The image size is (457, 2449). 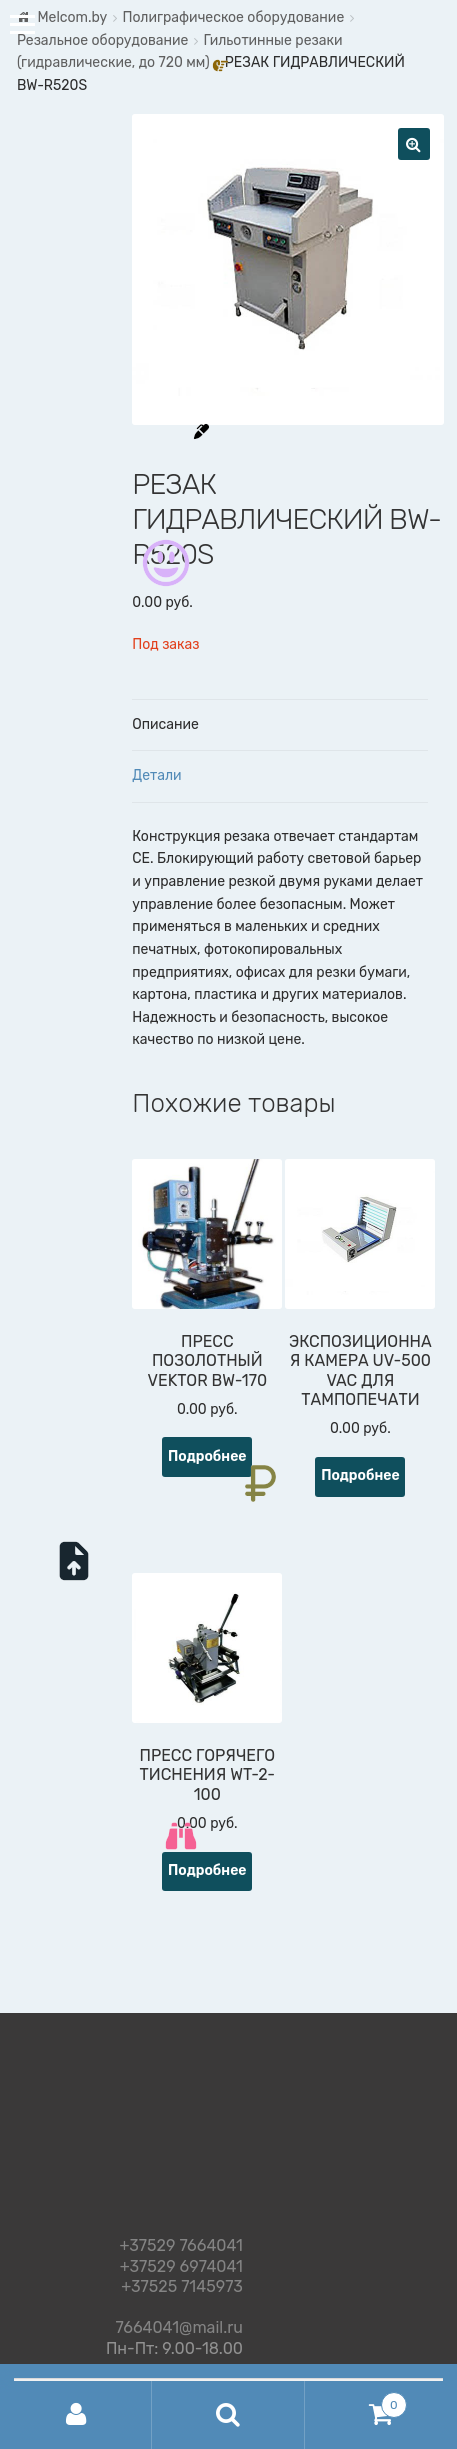 What do you see at coordinates (201, 431) in the screenshot?
I see `select the marker or highlighter tool` at bounding box center [201, 431].